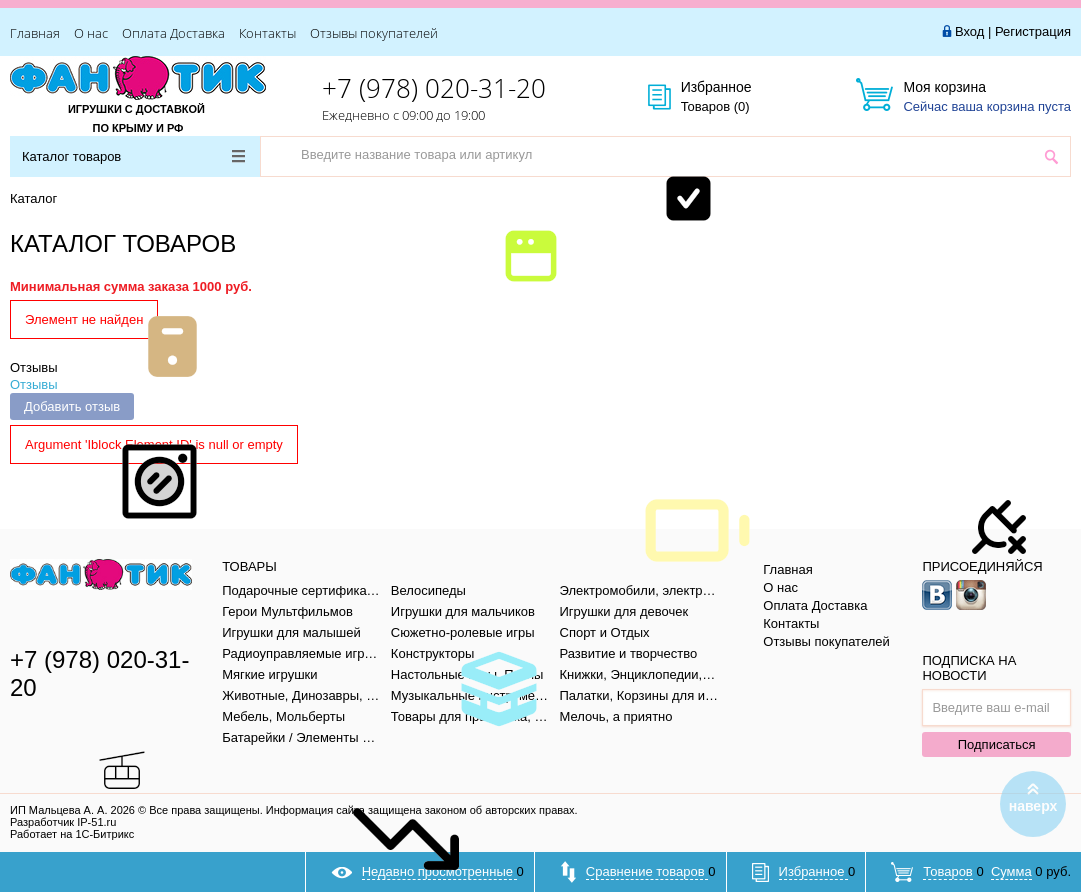 This screenshot has height=892, width=1081. Describe the element at coordinates (172, 346) in the screenshot. I see `access mobile device settings` at that location.